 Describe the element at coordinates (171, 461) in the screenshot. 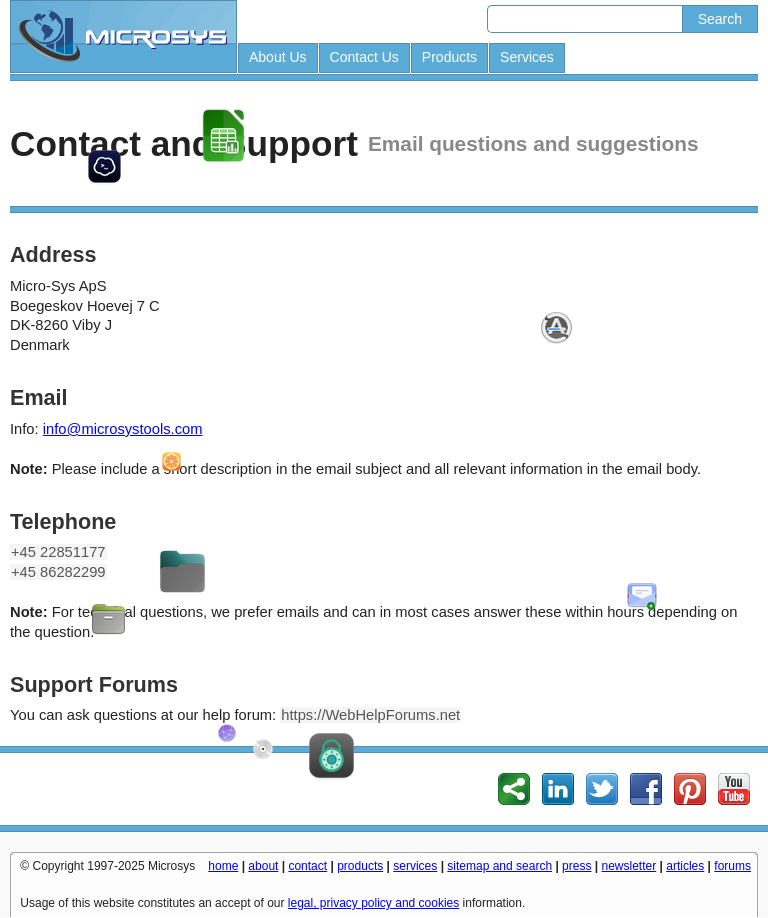

I see `open clementine music player` at that location.